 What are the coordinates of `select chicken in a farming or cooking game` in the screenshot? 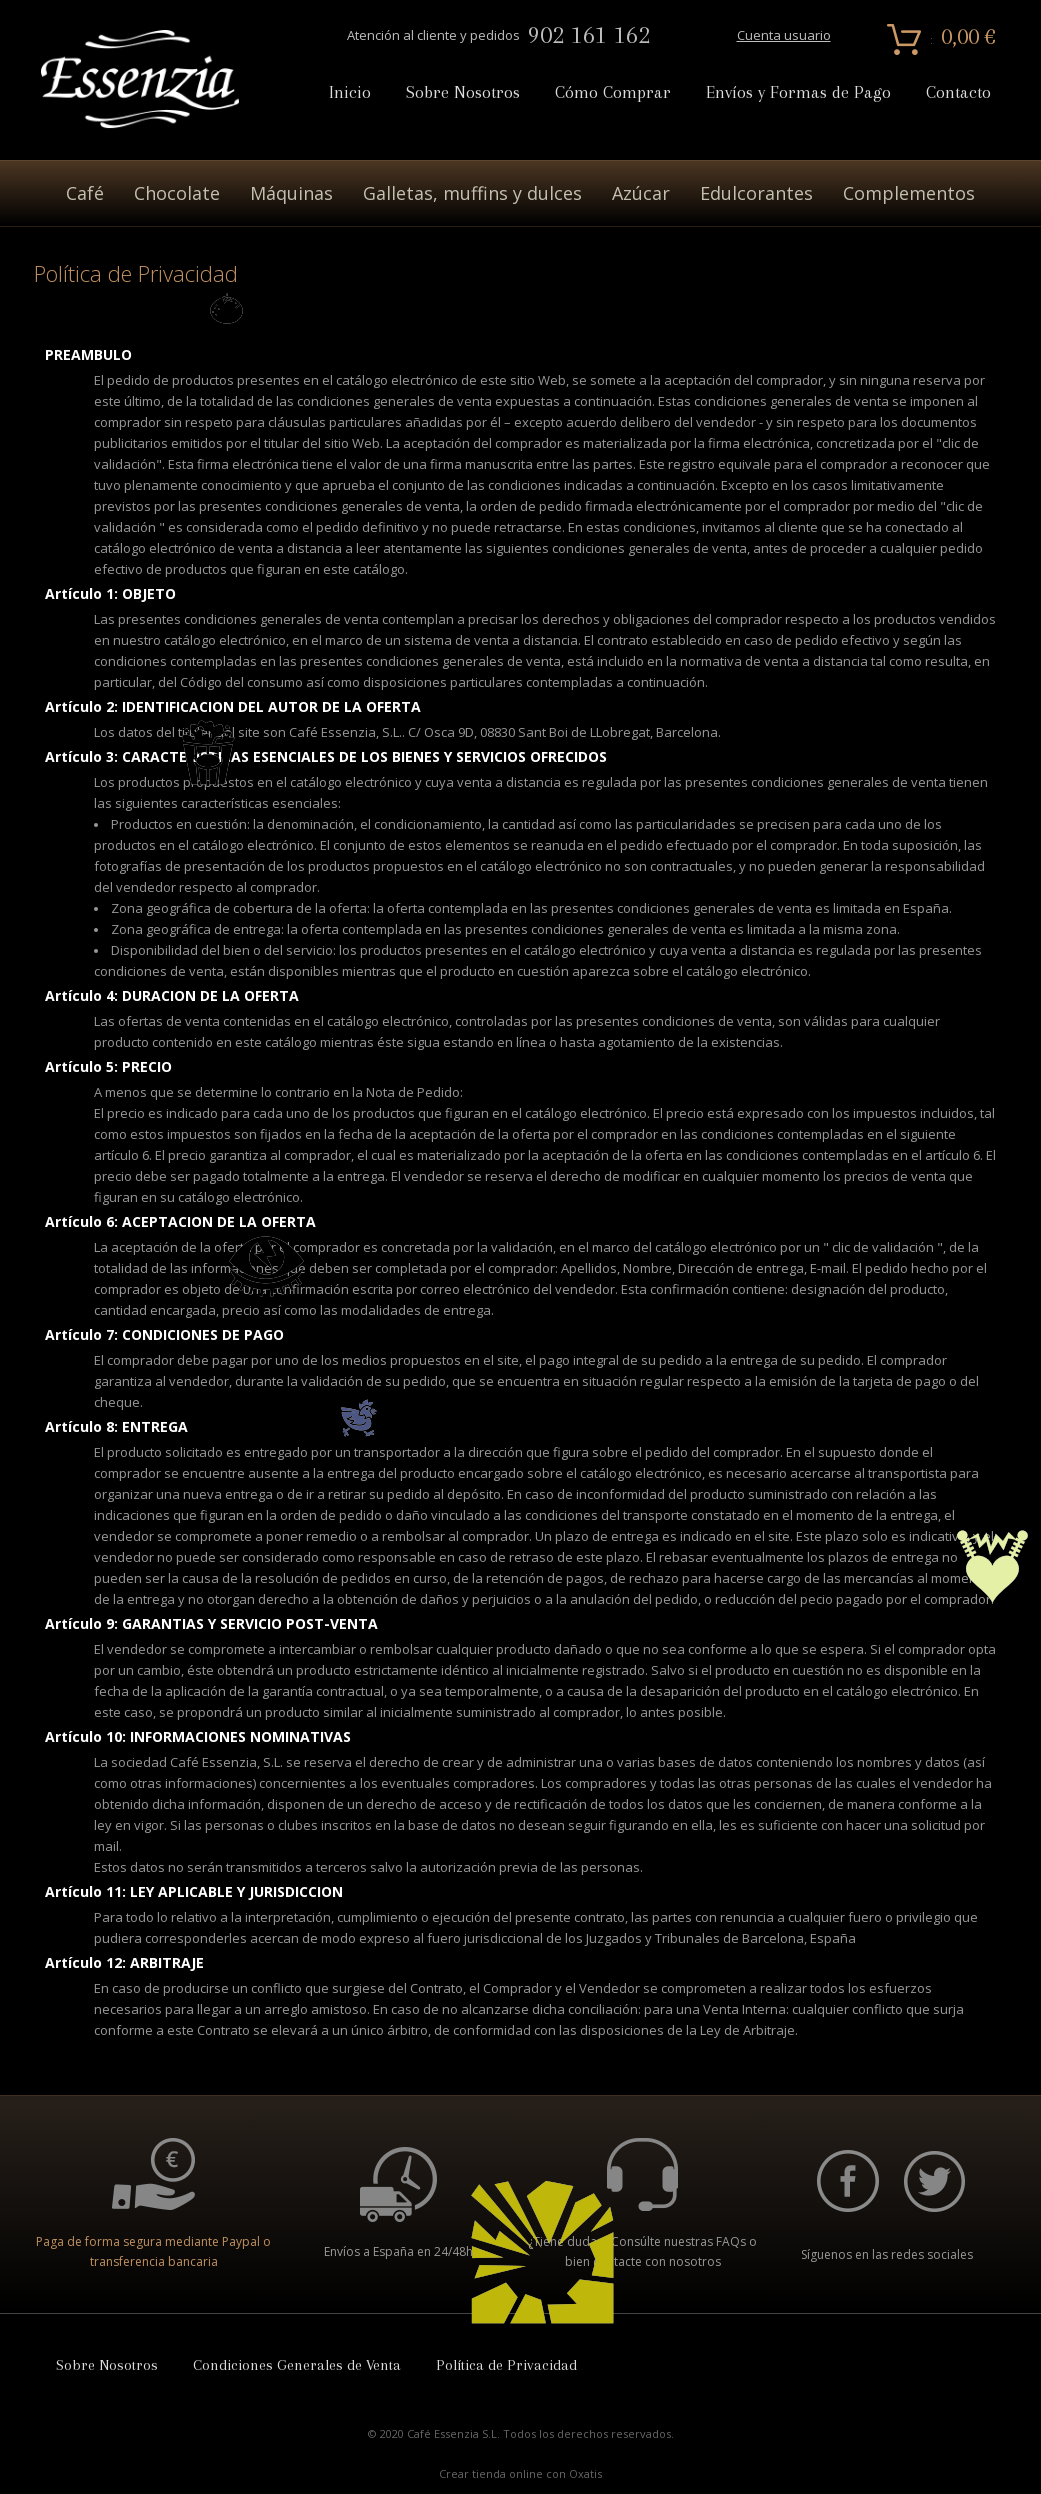 It's located at (359, 1418).